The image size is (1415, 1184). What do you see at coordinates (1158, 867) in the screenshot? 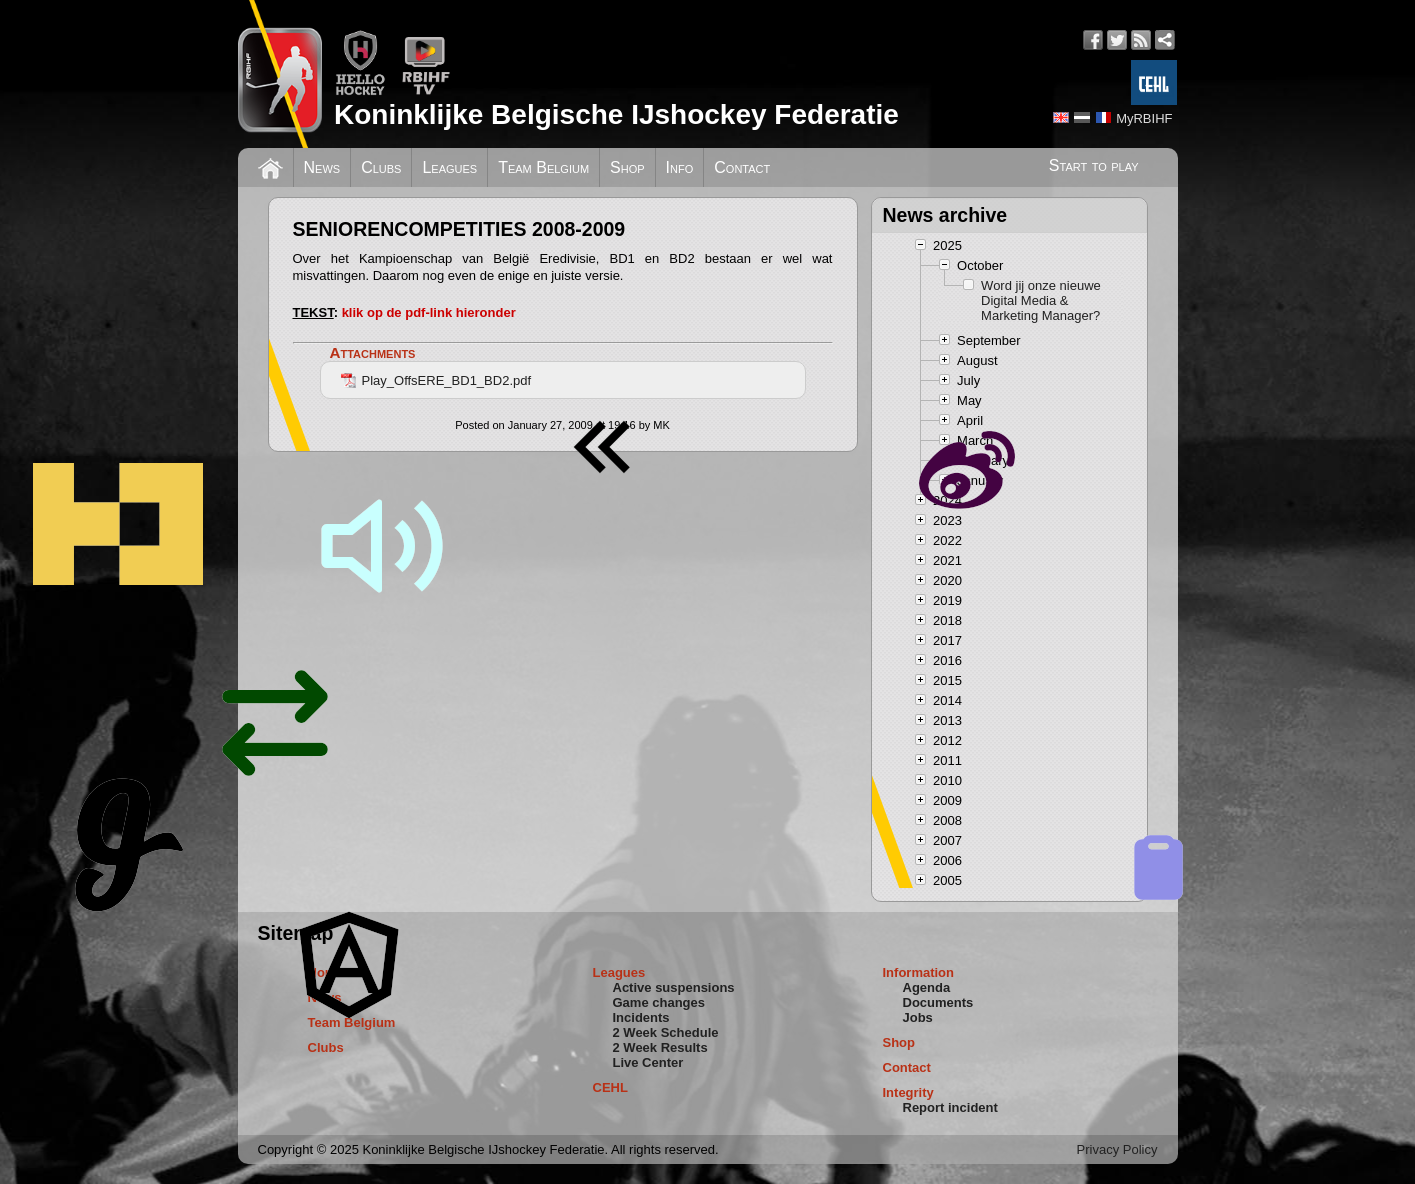
I see `copy to clipboard` at bounding box center [1158, 867].